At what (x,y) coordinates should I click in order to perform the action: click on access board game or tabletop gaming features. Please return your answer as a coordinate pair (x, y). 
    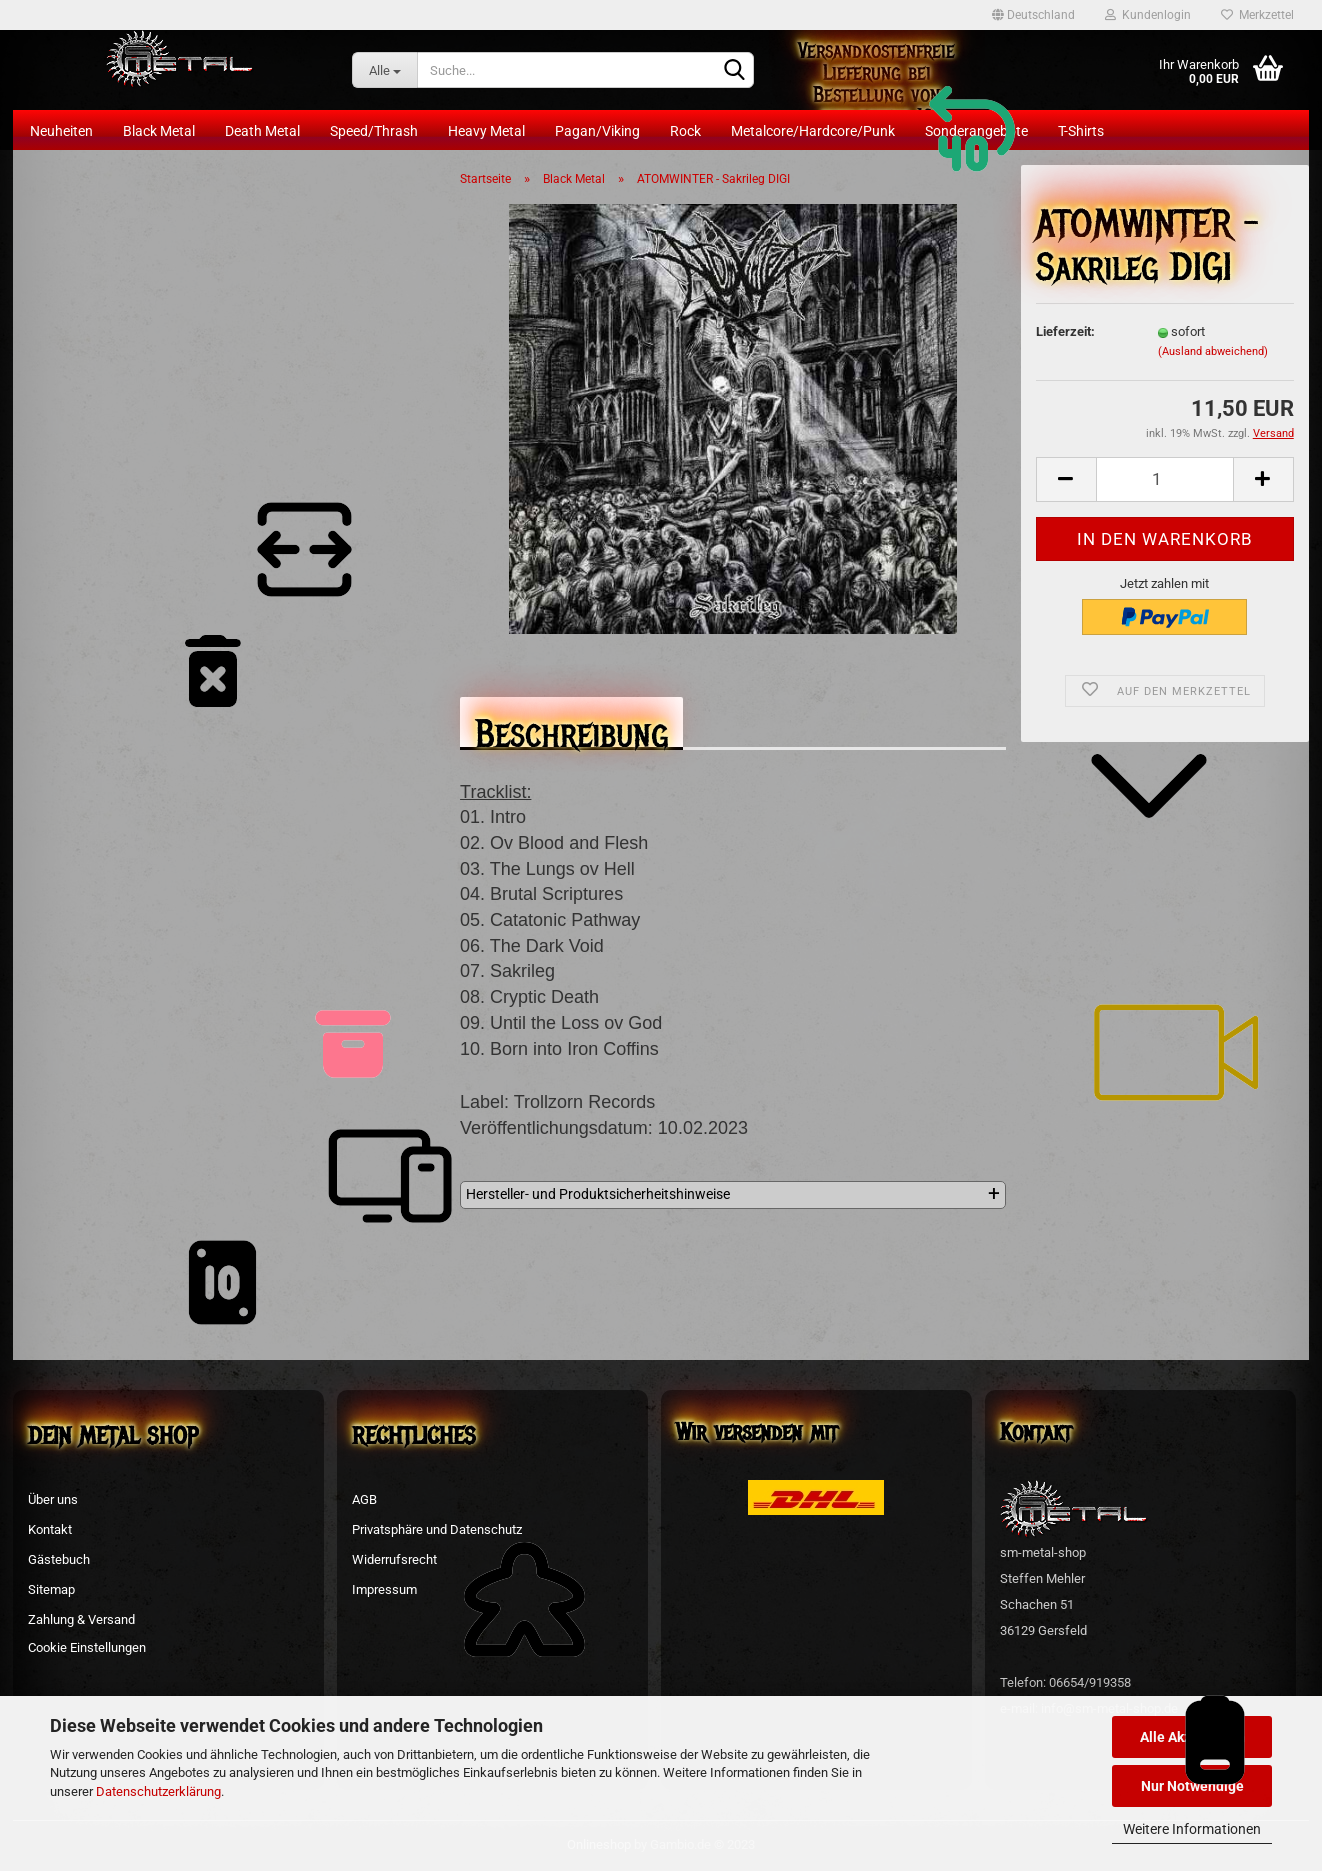
    Looking at the image, I should click on (524, 1602).